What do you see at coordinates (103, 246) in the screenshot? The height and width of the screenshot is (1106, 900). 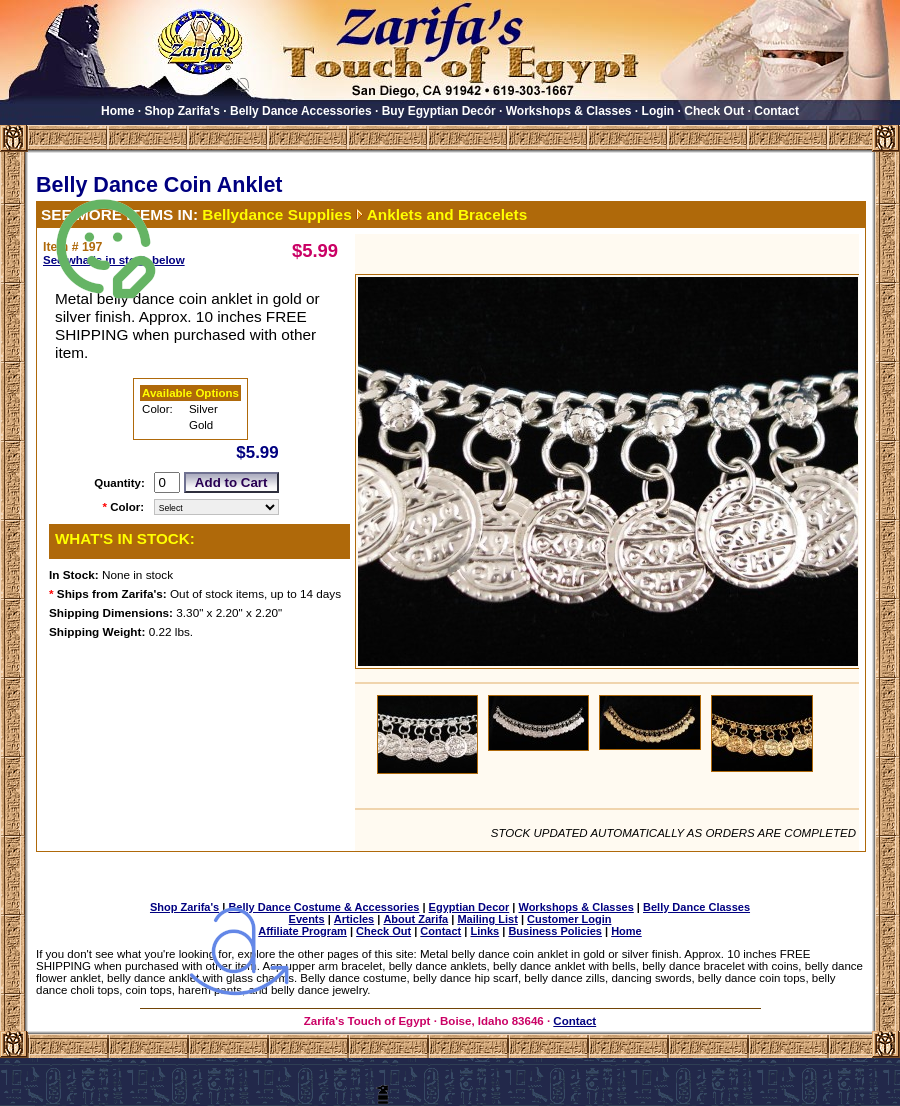 I see `edit your mood or status` at bounding box center [103, 246].